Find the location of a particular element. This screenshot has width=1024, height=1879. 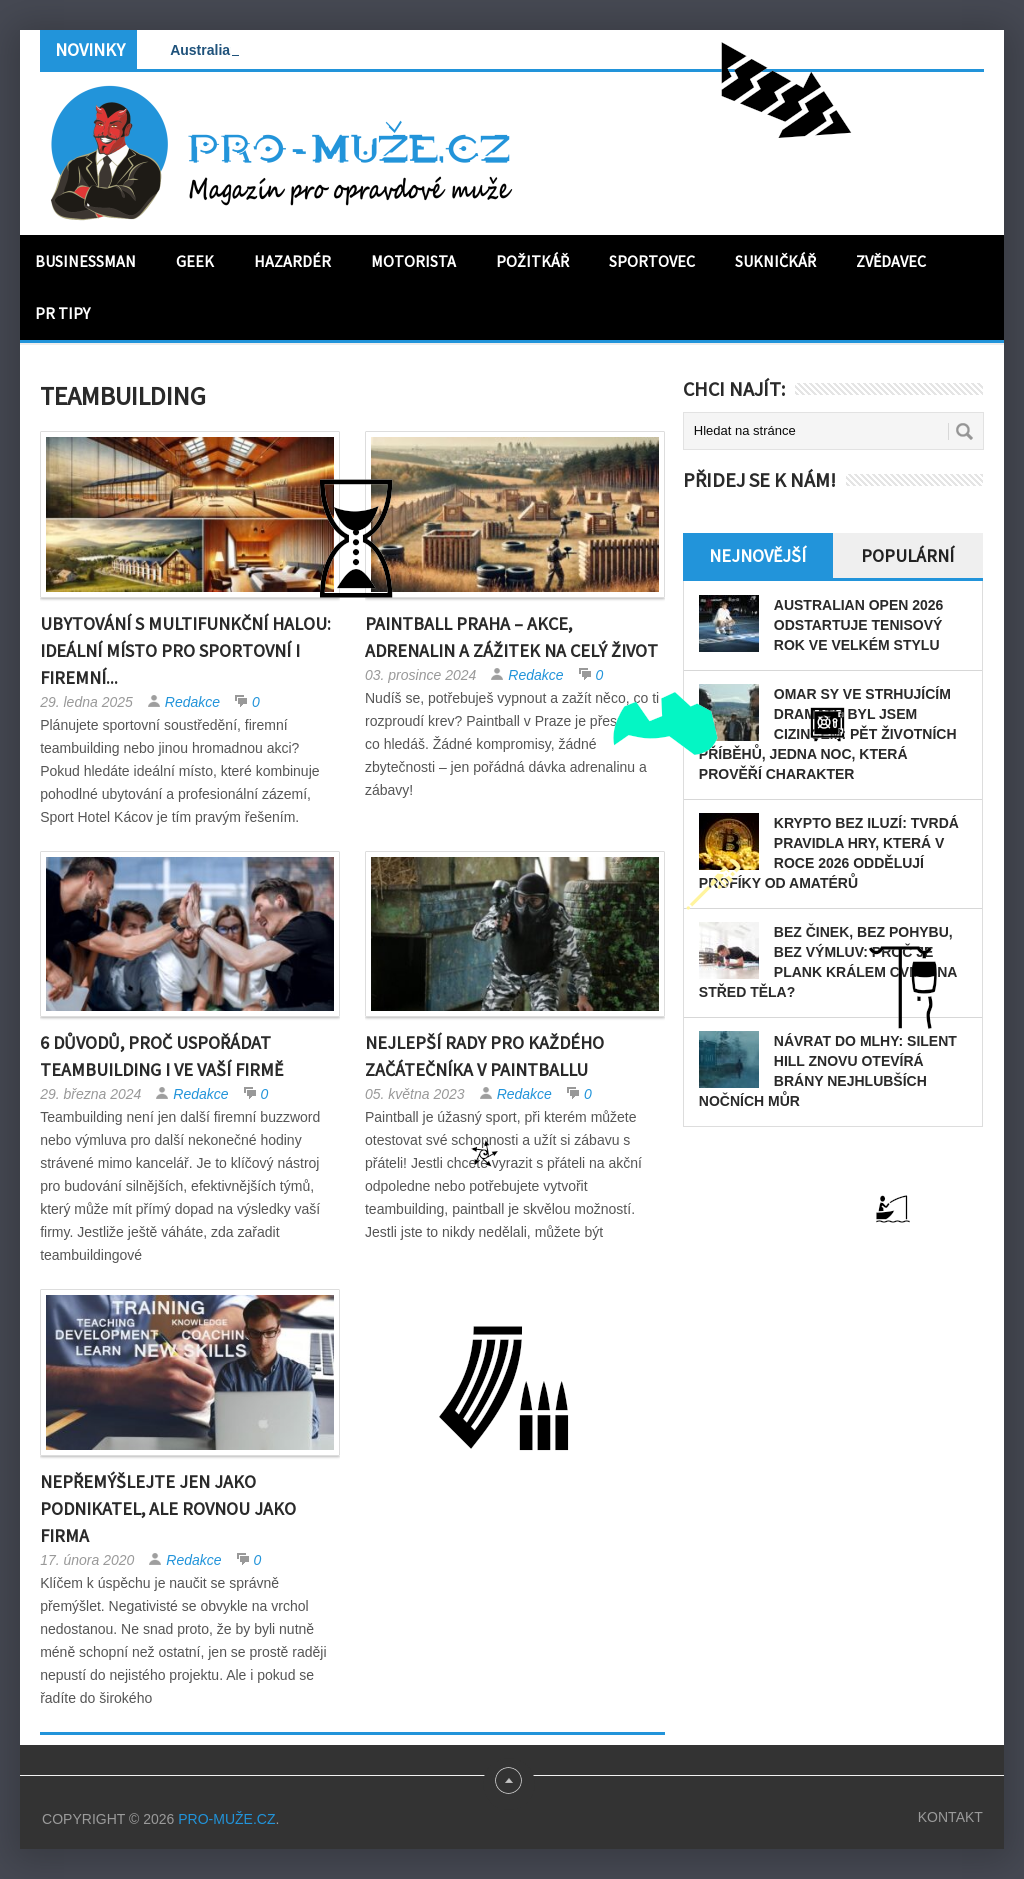

access medical or health-related features is located at coordinates (907, 984).